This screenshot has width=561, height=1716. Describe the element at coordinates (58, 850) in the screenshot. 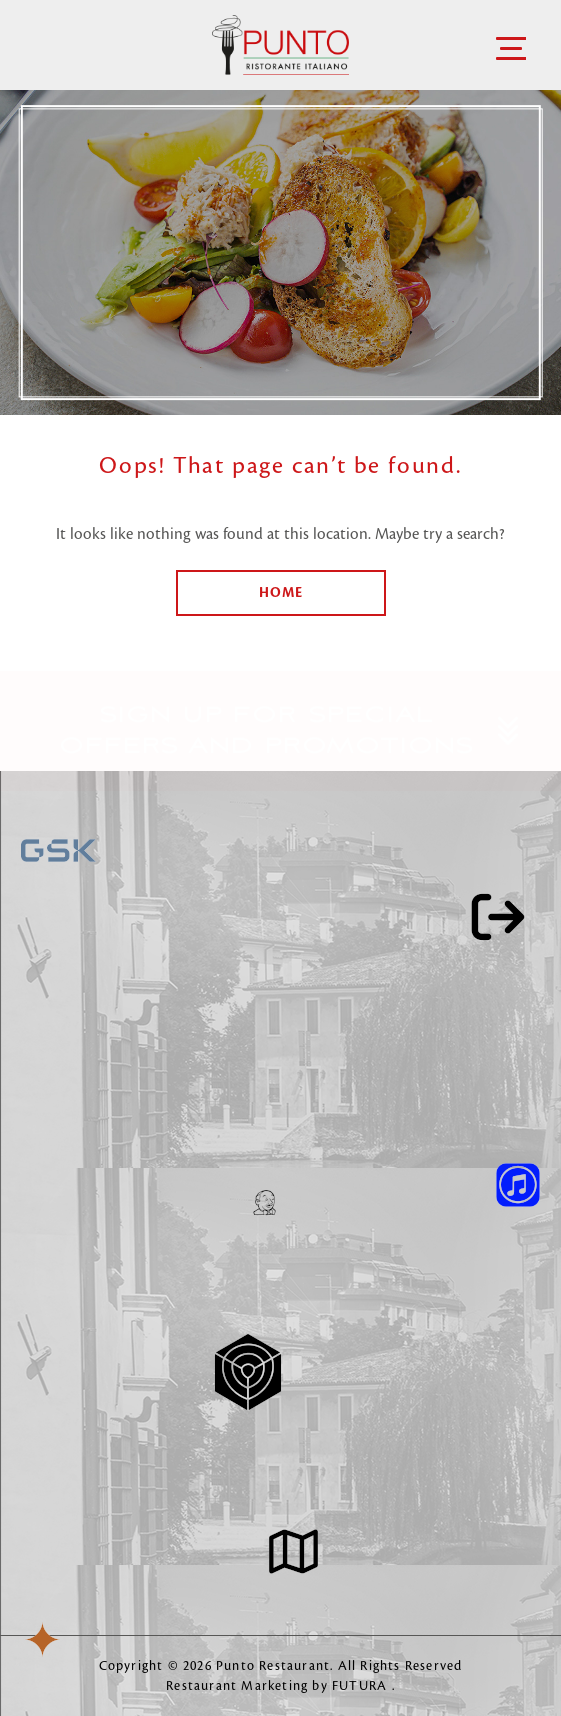

I see `GSK (GlaxoSmithKline) company logo` at that location.